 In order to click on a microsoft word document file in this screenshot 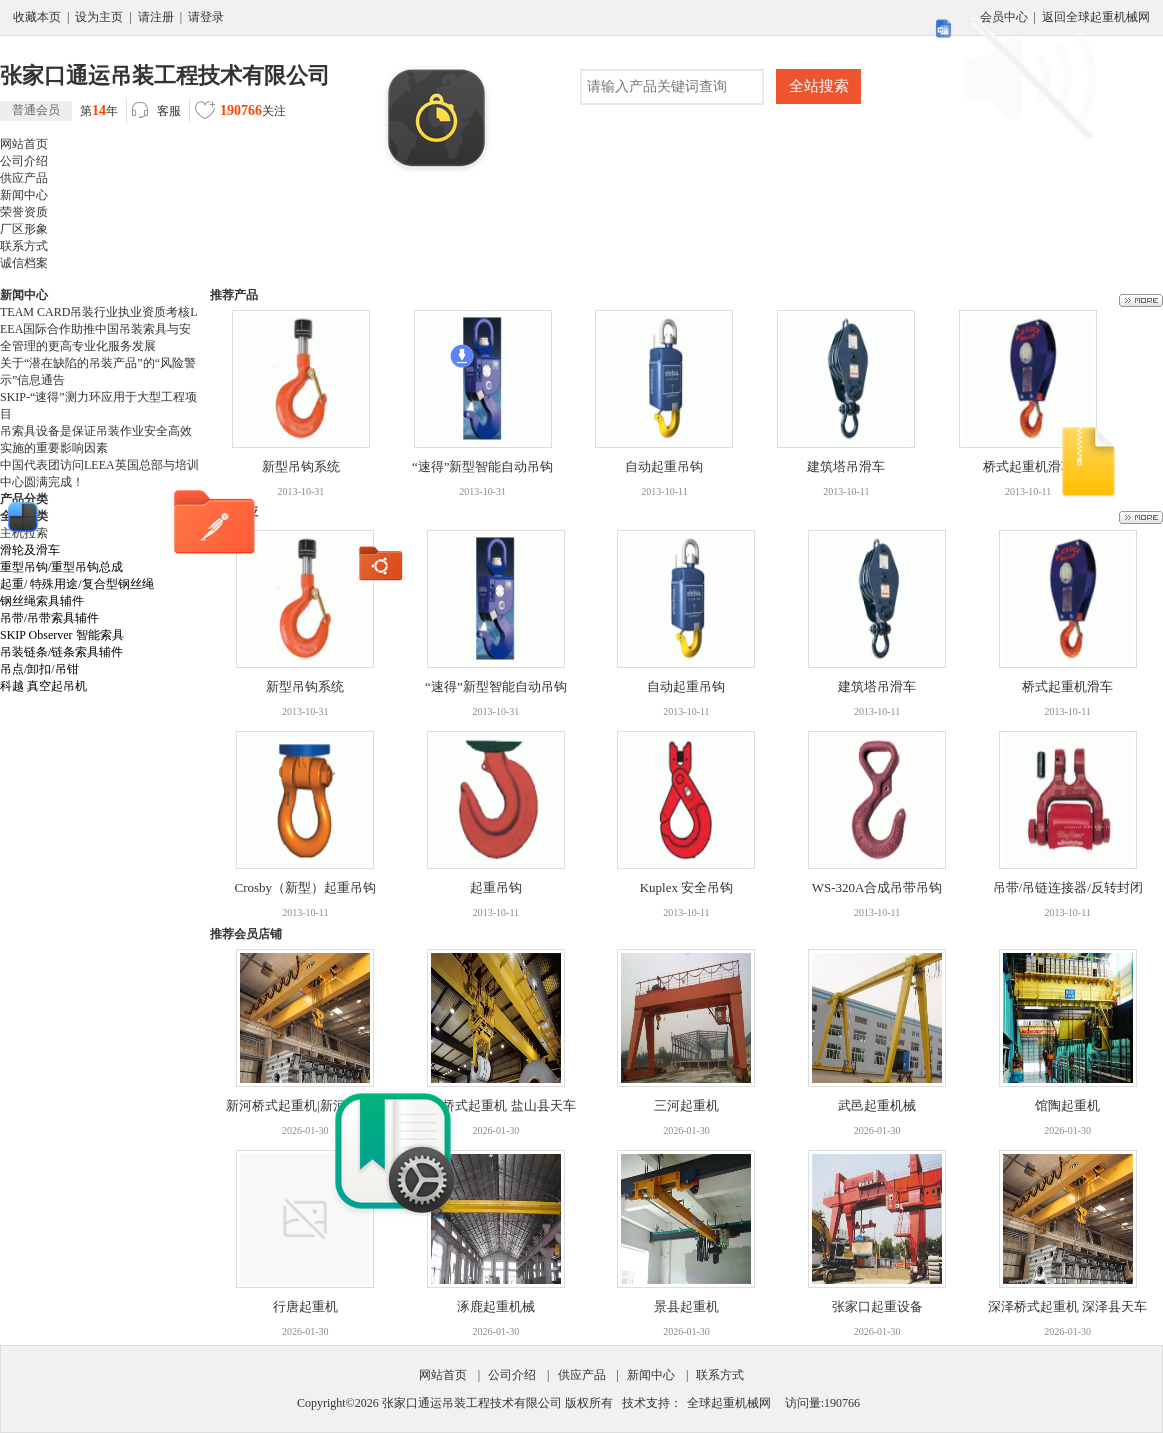, I will do `click(943, 28)`.